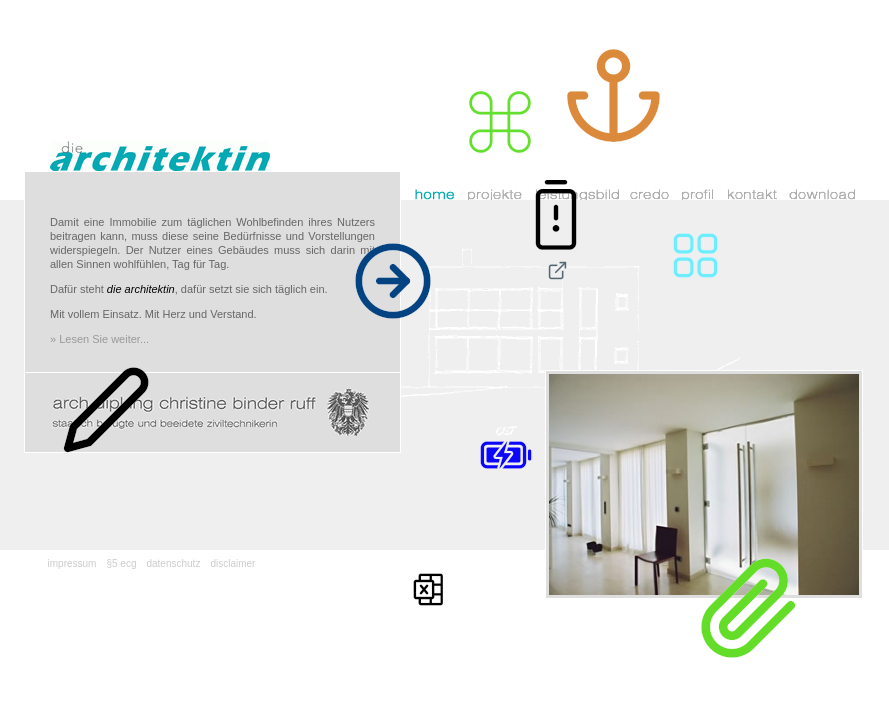 The height and width of the screenshot is (720, 889). What do you see at coordinates (613, 95) in the screenshot?
I see `anchor a component or element in place` at bounding box center [613, 95].